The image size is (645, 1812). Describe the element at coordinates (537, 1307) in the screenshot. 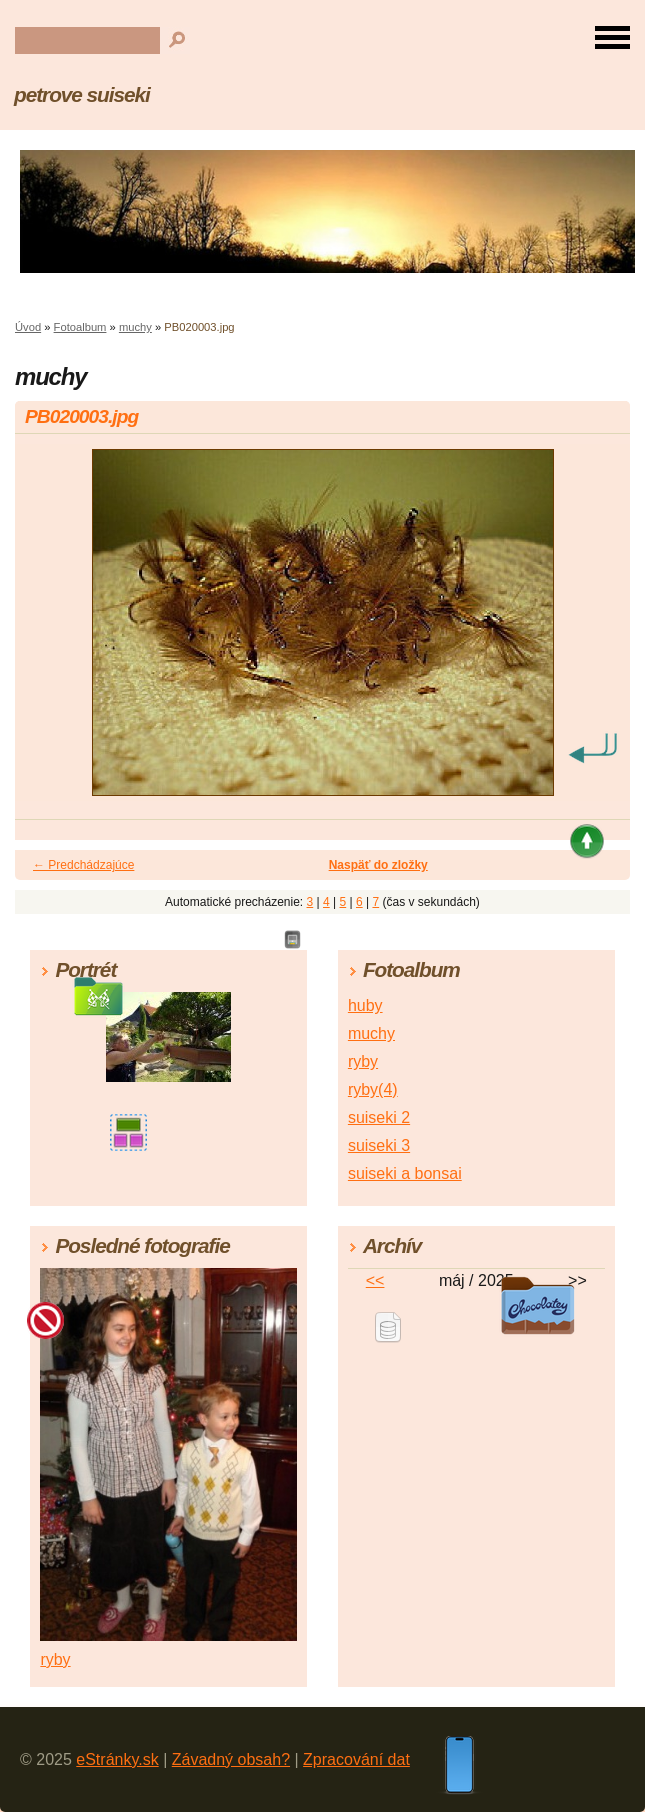

I see `folder containing chocolatey package manager files` at that location.